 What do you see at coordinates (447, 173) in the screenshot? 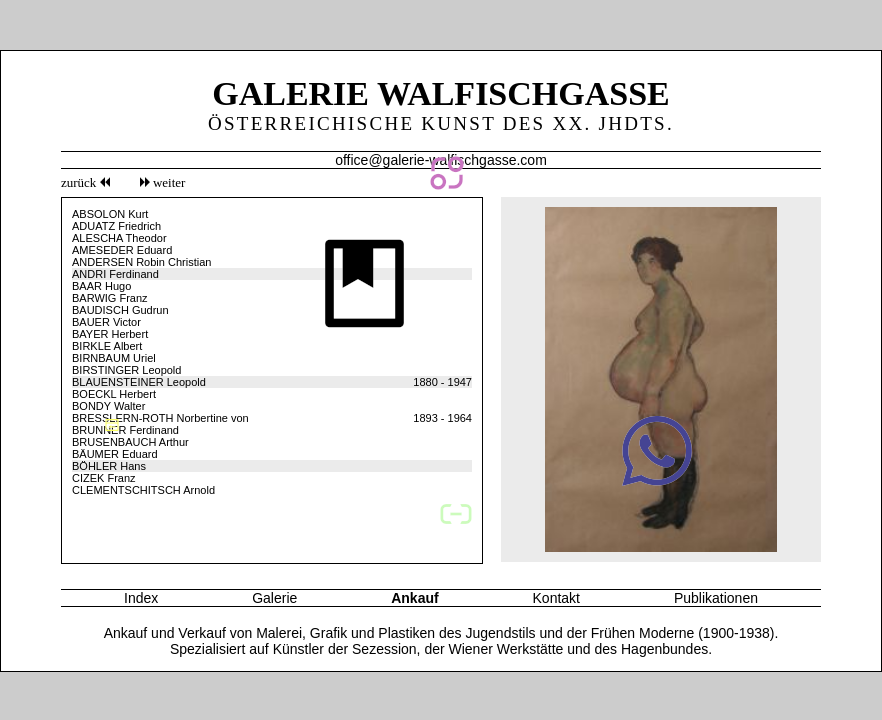
I see `exchange or convert currency` at bounding box center [447, 173].